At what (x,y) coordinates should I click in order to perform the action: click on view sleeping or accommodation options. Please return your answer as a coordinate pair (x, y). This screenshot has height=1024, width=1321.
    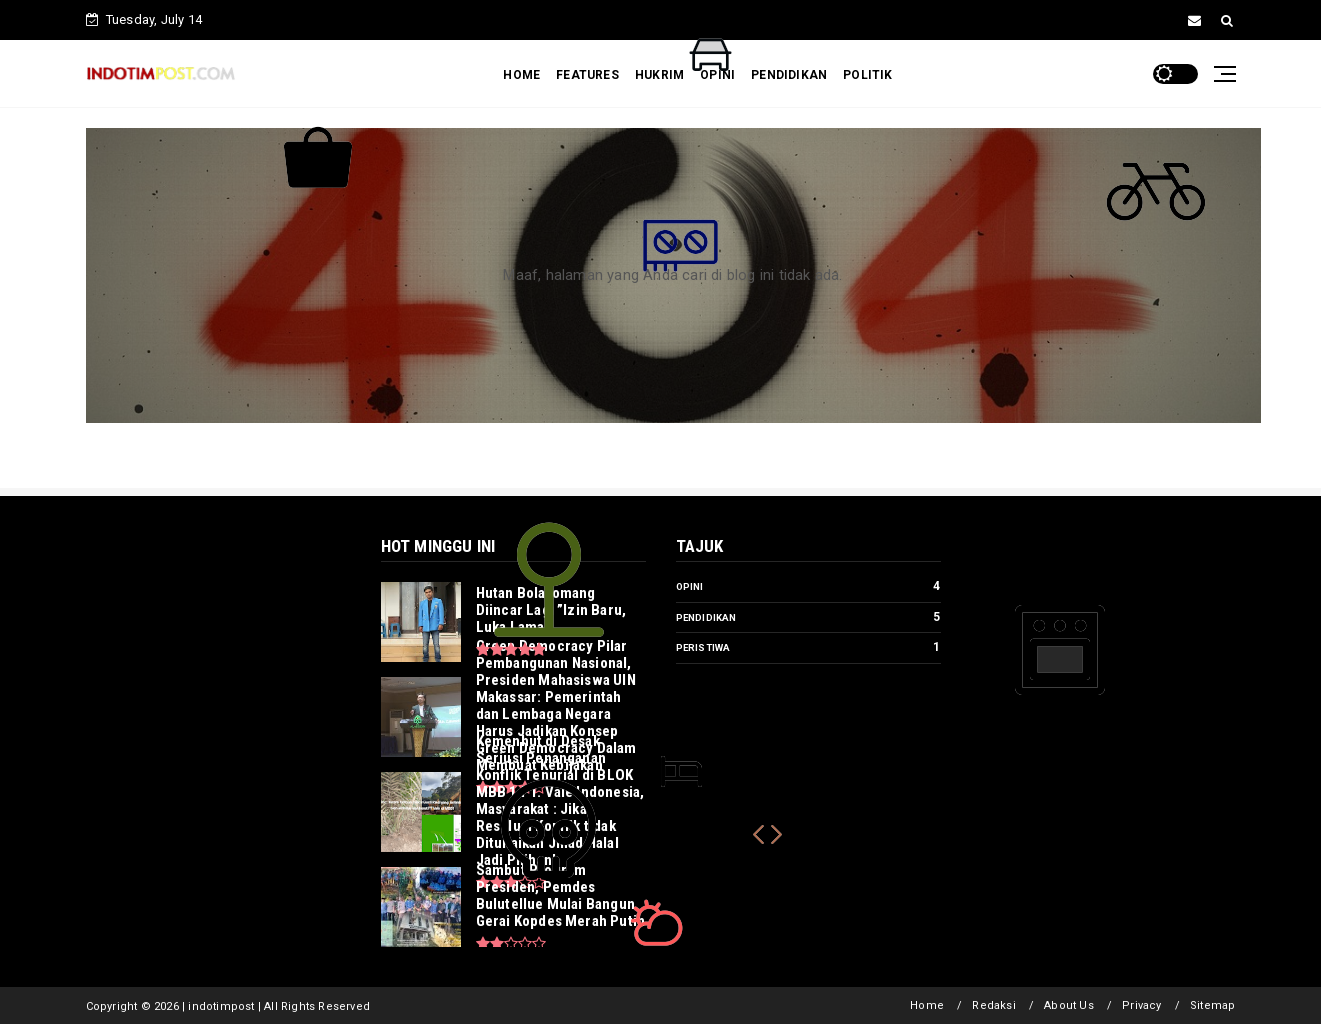
    Looking at the image, I should click on (680, 771).